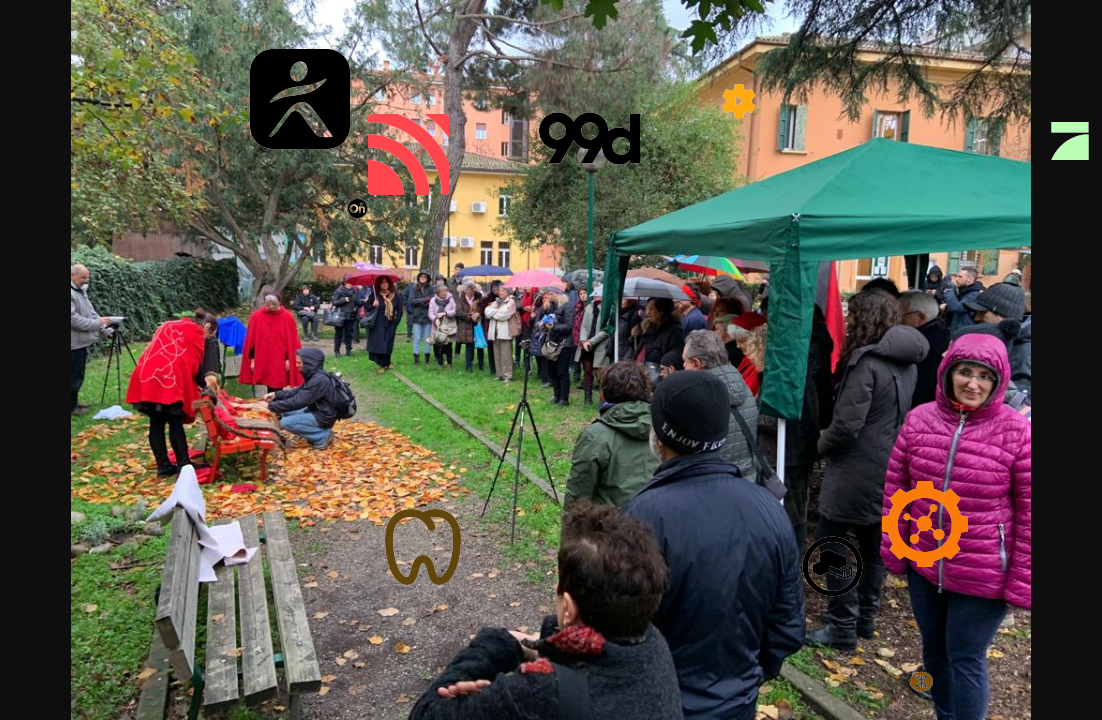 Image resolution: width=1102 pixels, height=720 pixels. I want to click on mtr (hong kong mass transit railway) company logo, so click(921, 681).